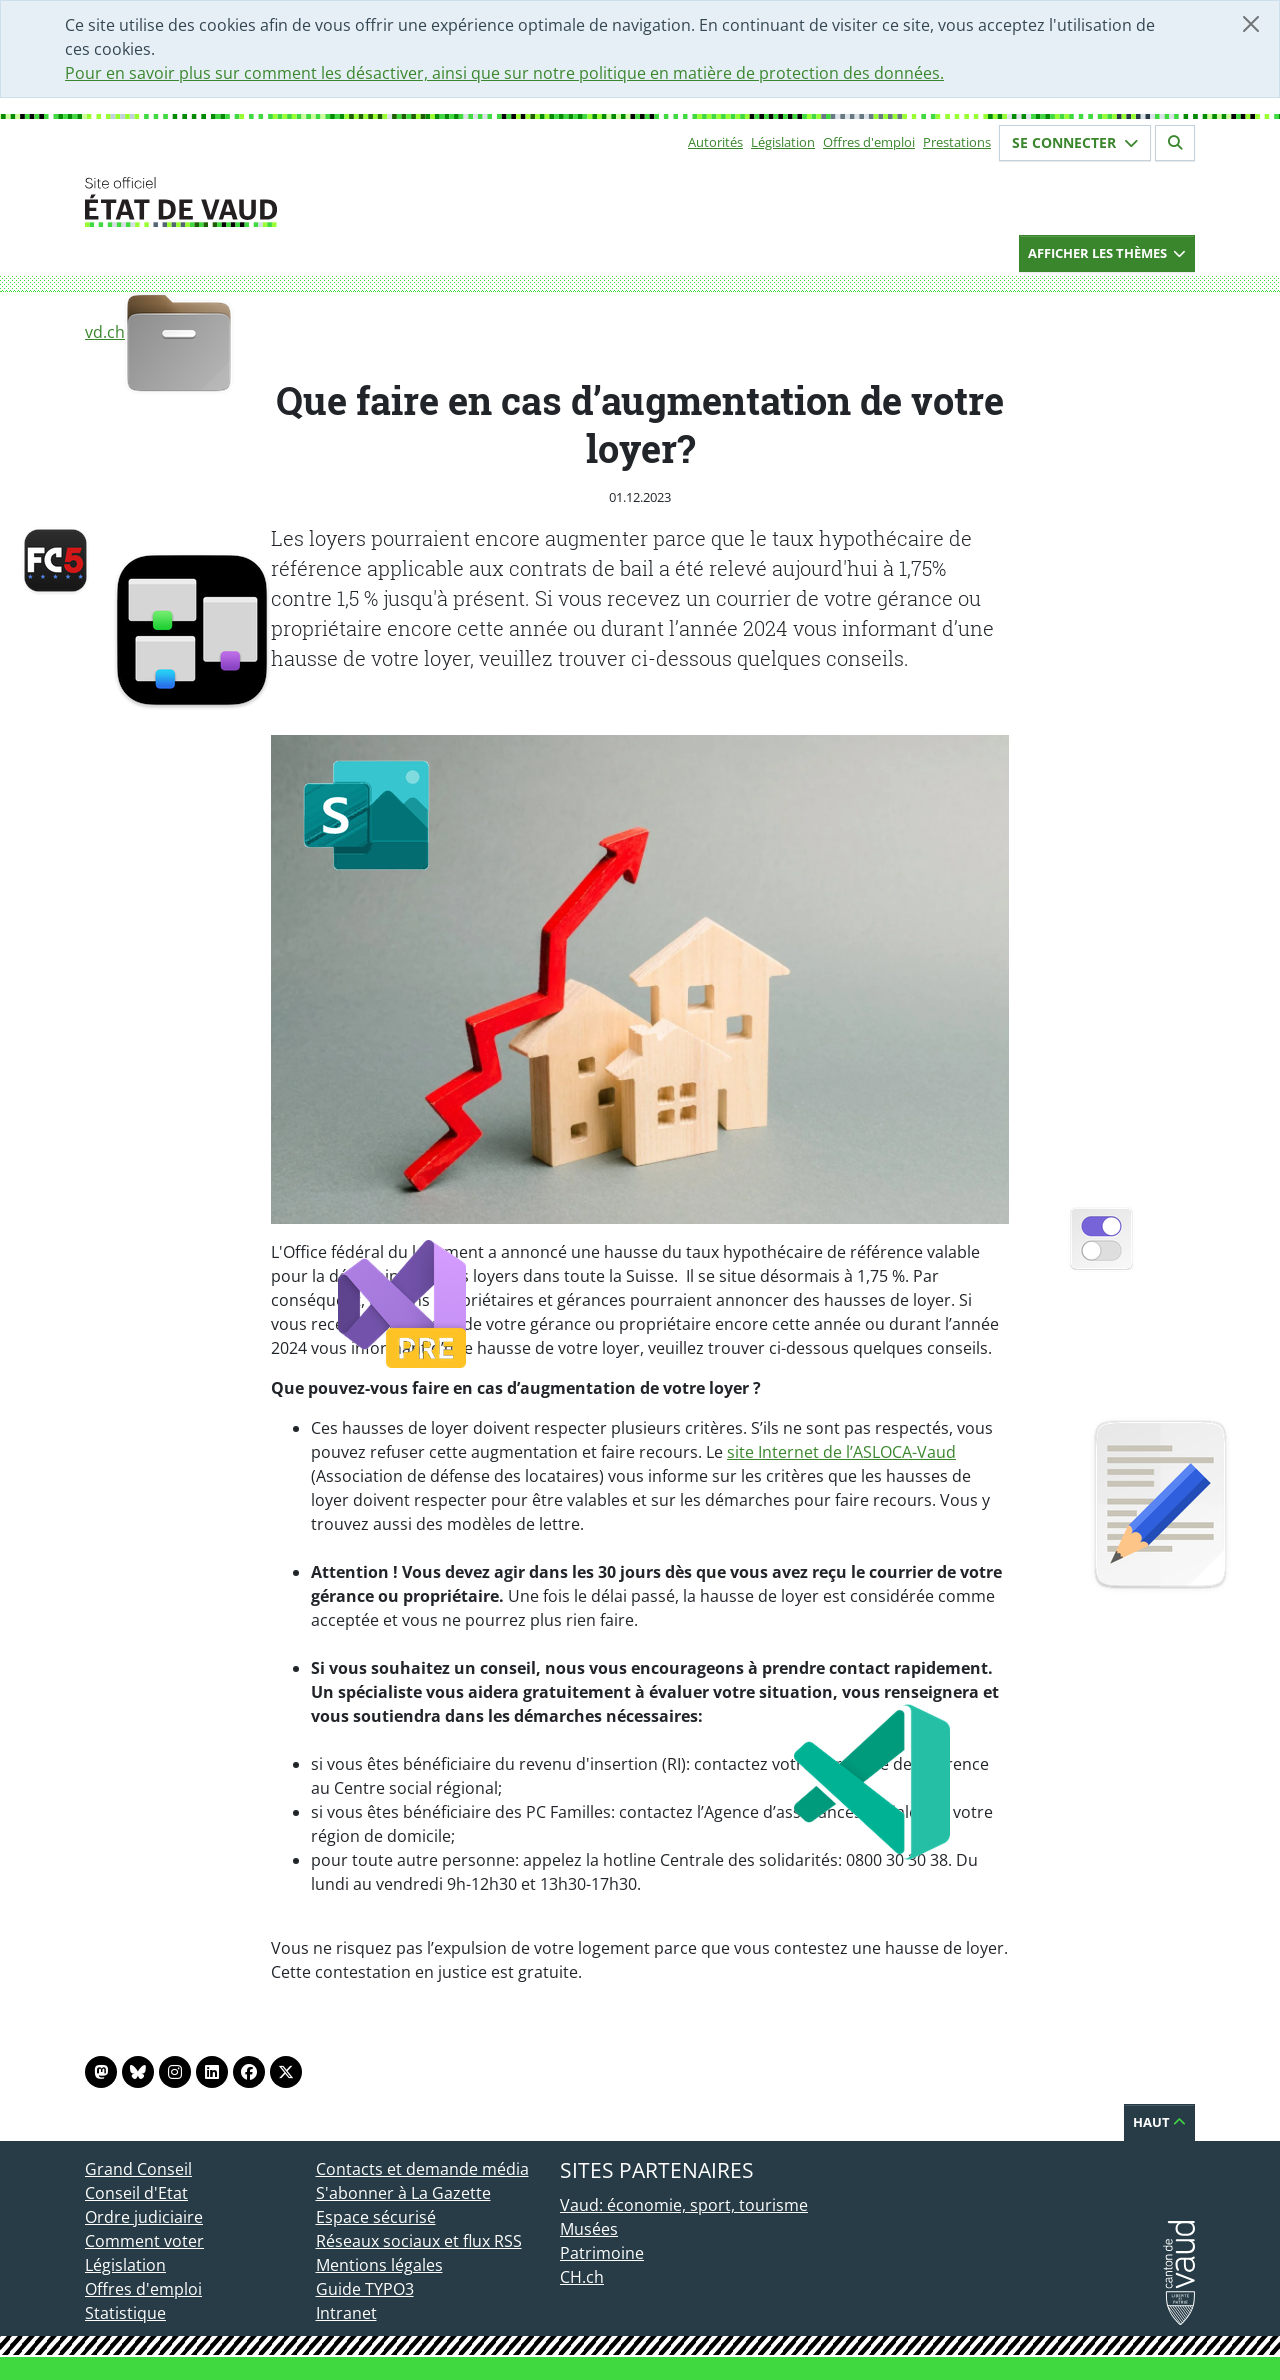 The image size is (1280, 2380). I want to click on open visual studio preview application, so click(402, 1304).